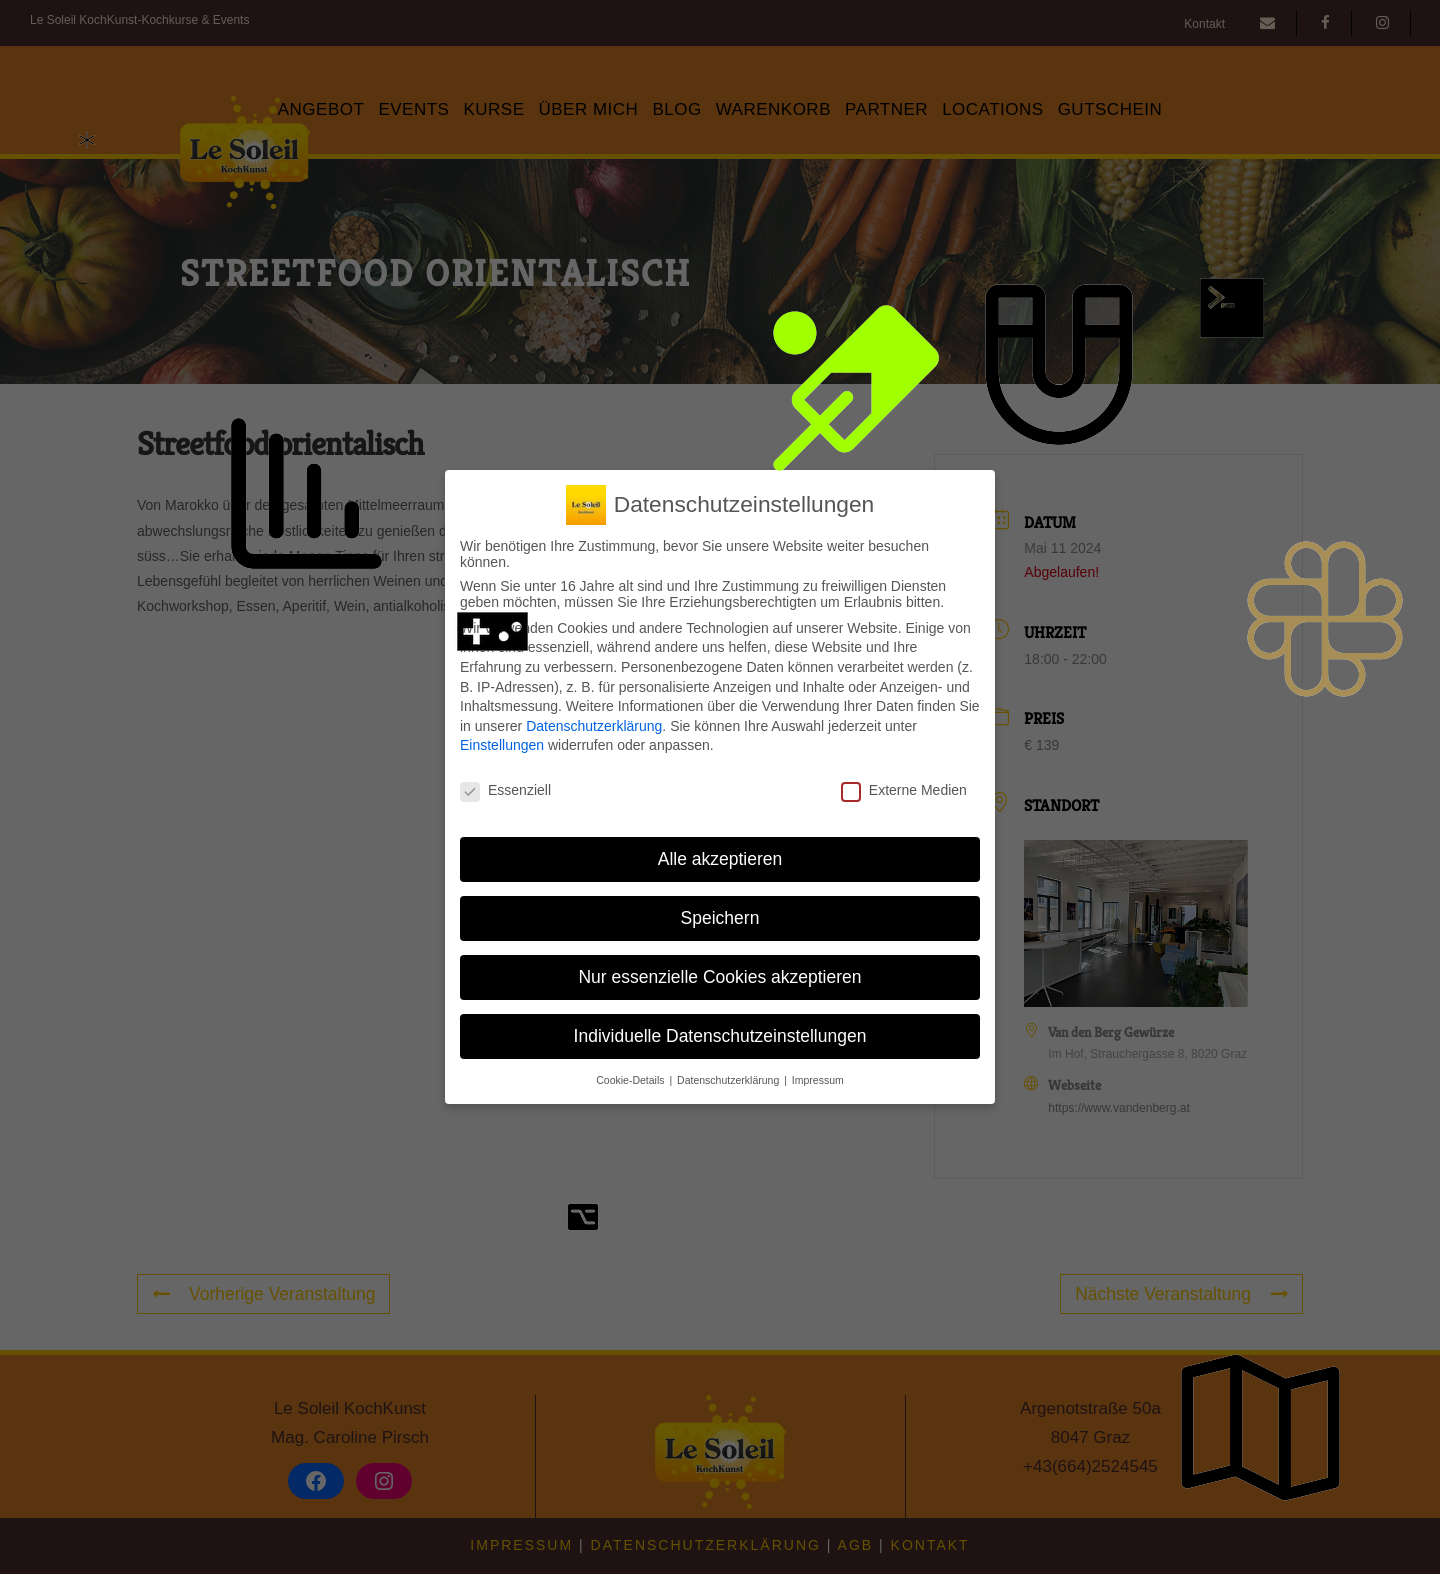  I want to click on access gaming features or settings, so click(492, 631).